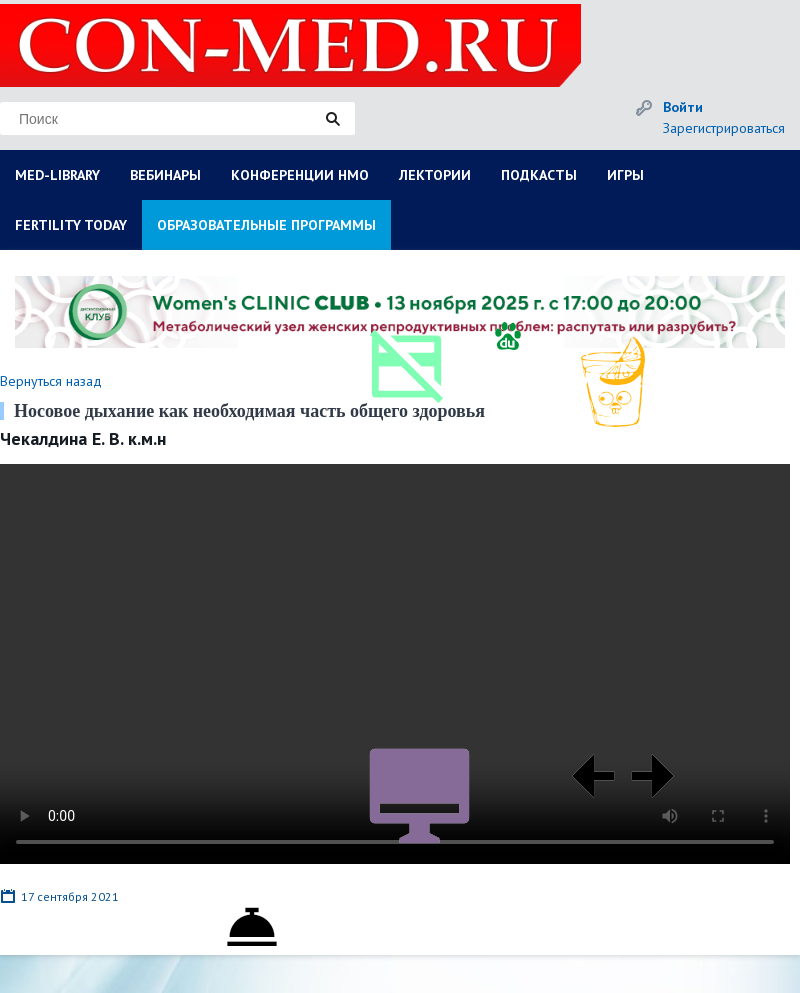 The width and height of the screenshot is (800, 993). I want to click on expand content horizontally, so click(623, 776).